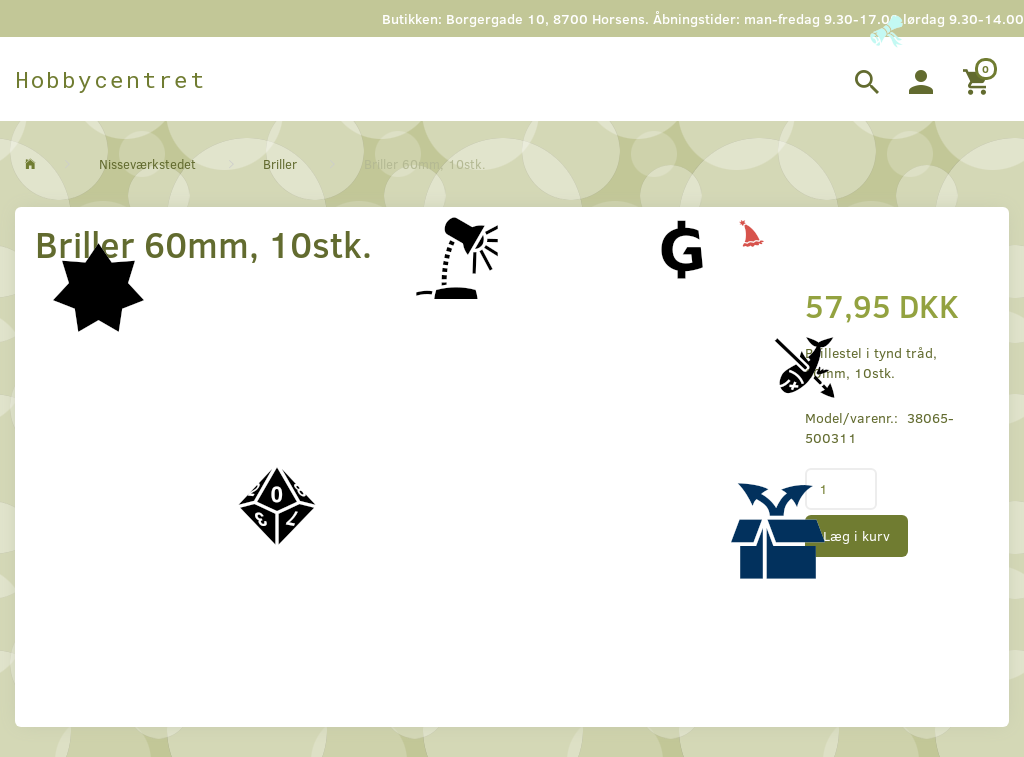 This screenshot has width=1024, height=757. Describe the element at coordinates (457, 258) in the screenshot. I see `toggle desk lamp or reading light` at that location.